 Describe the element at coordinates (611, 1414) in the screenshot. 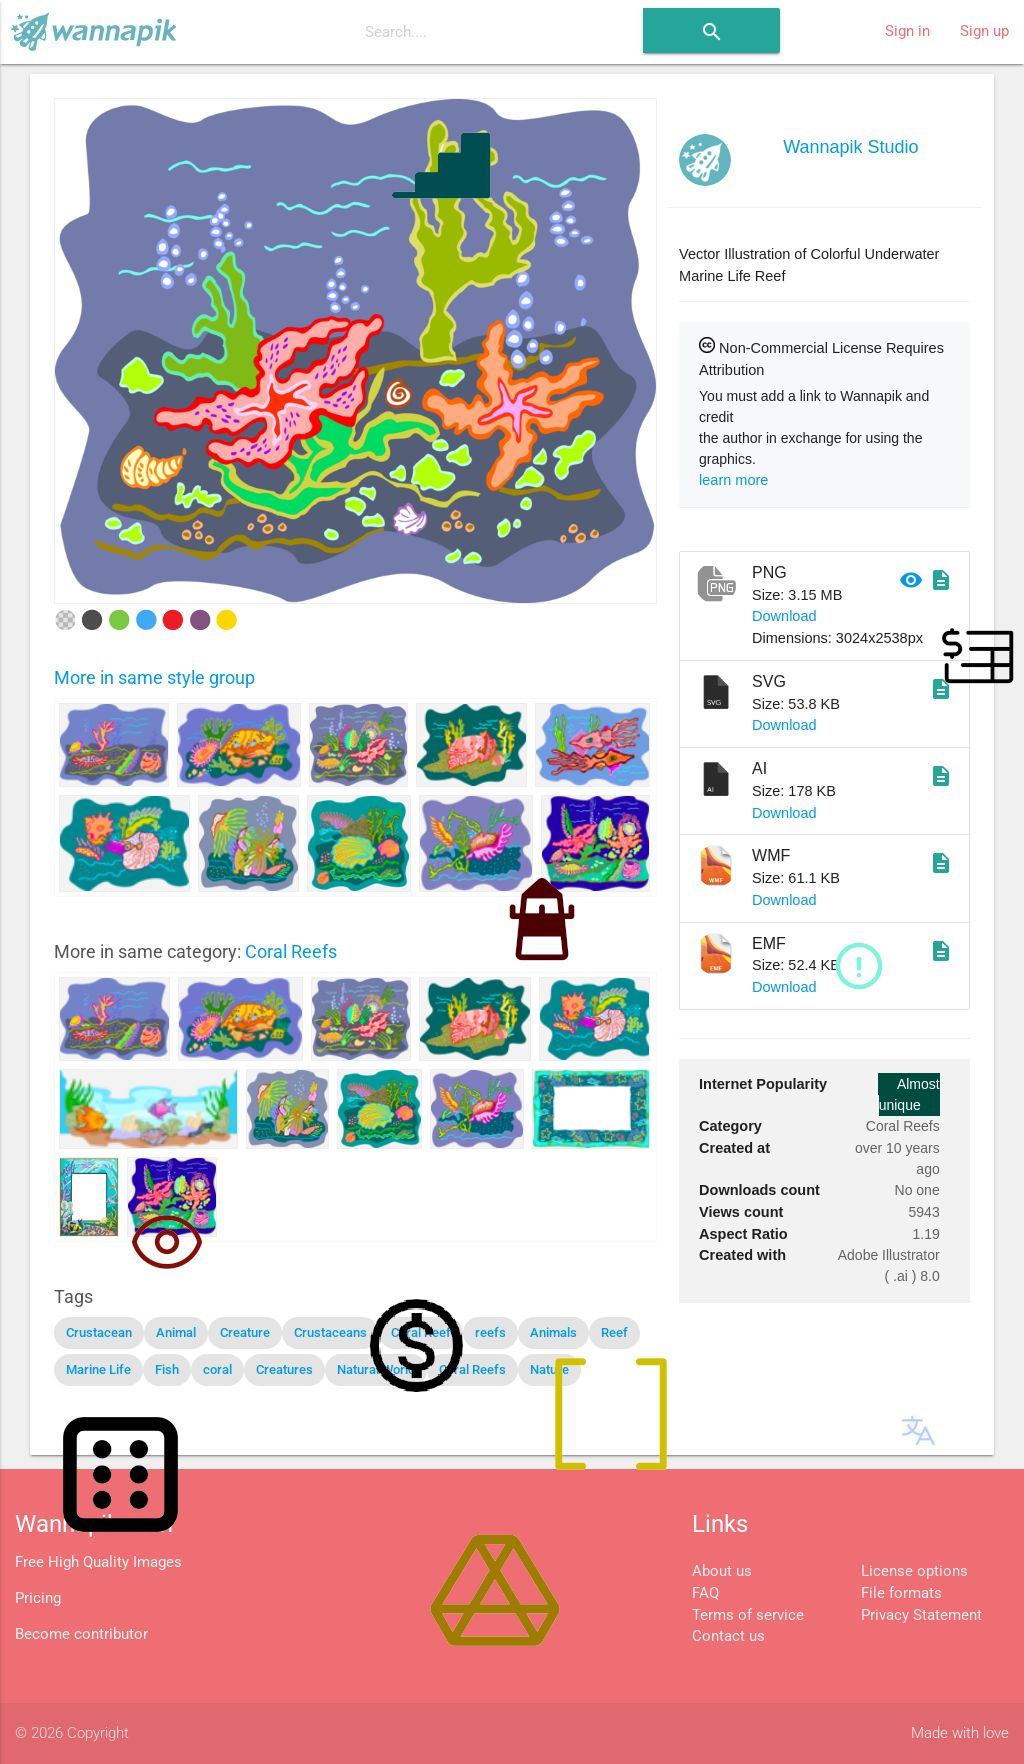

I see `insert or edit code brackets` at that location.